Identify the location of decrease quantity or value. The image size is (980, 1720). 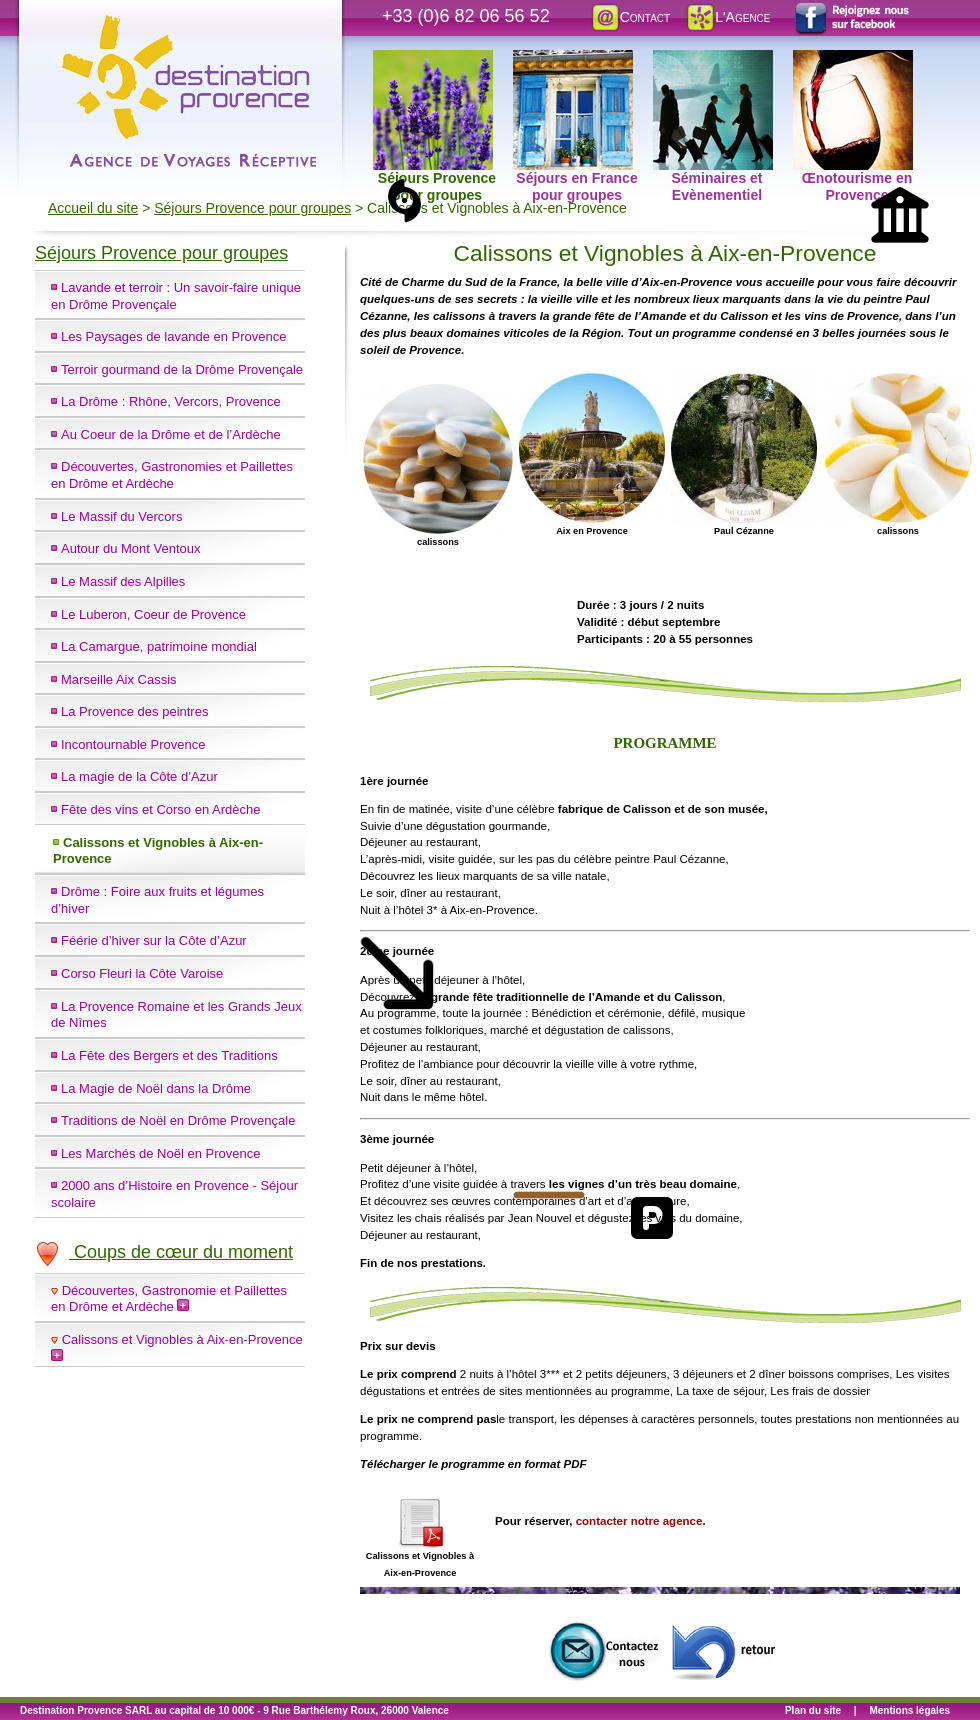
(549, 1195).